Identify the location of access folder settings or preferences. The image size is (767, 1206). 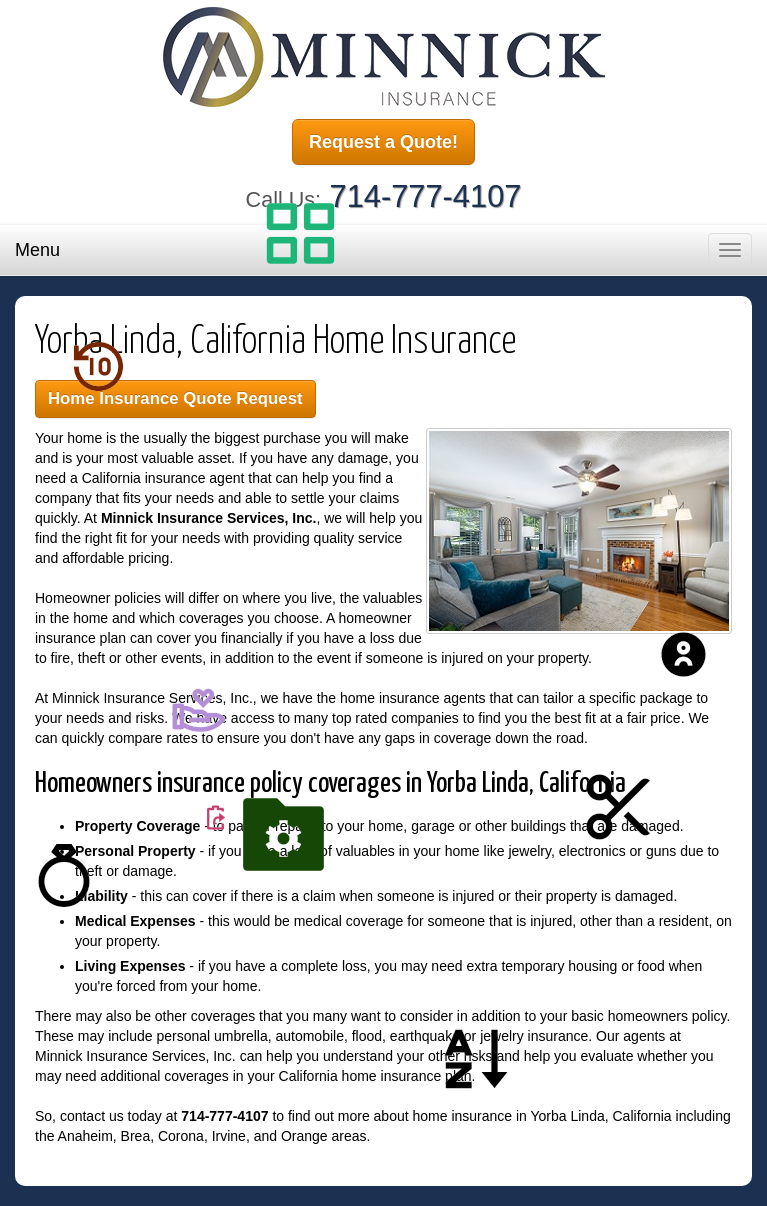
(283, 834).